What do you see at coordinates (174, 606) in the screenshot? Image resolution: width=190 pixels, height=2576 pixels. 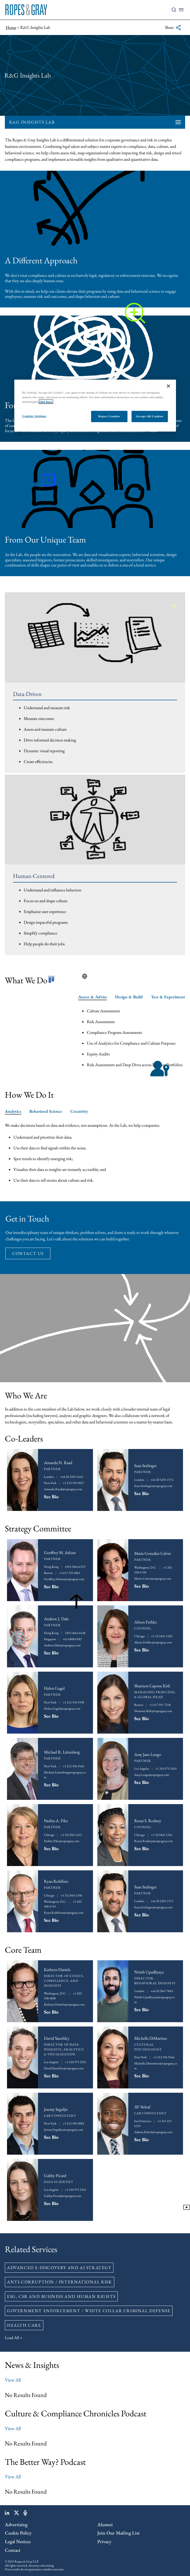 I see `disable heading formatting` at bounding box center [174, 606].